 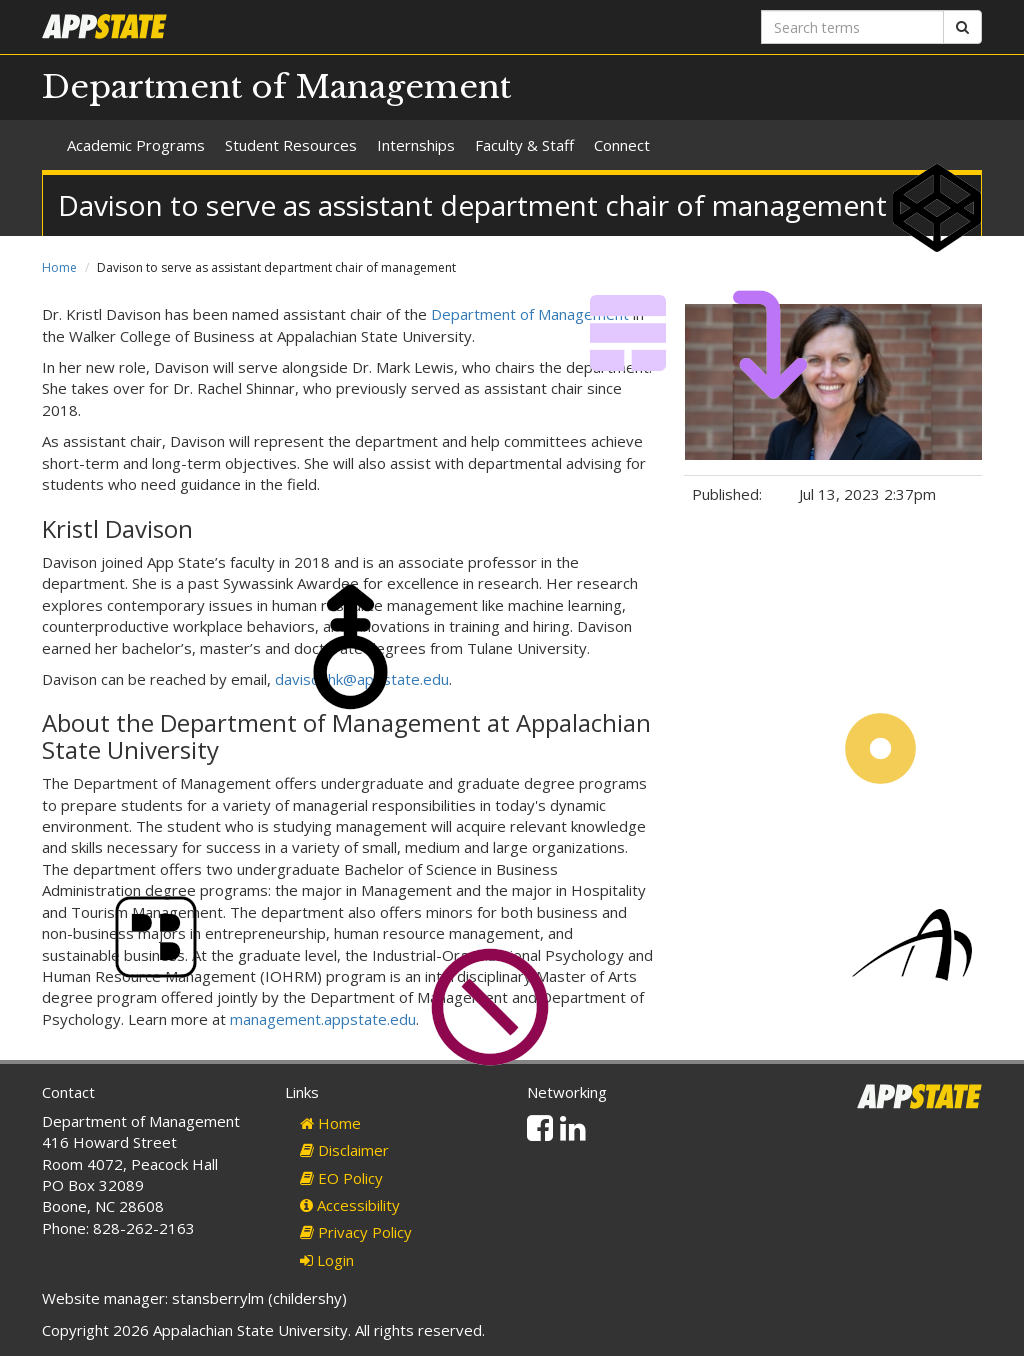 I want to click on start recording audio or video, so click(x=880, y=748).